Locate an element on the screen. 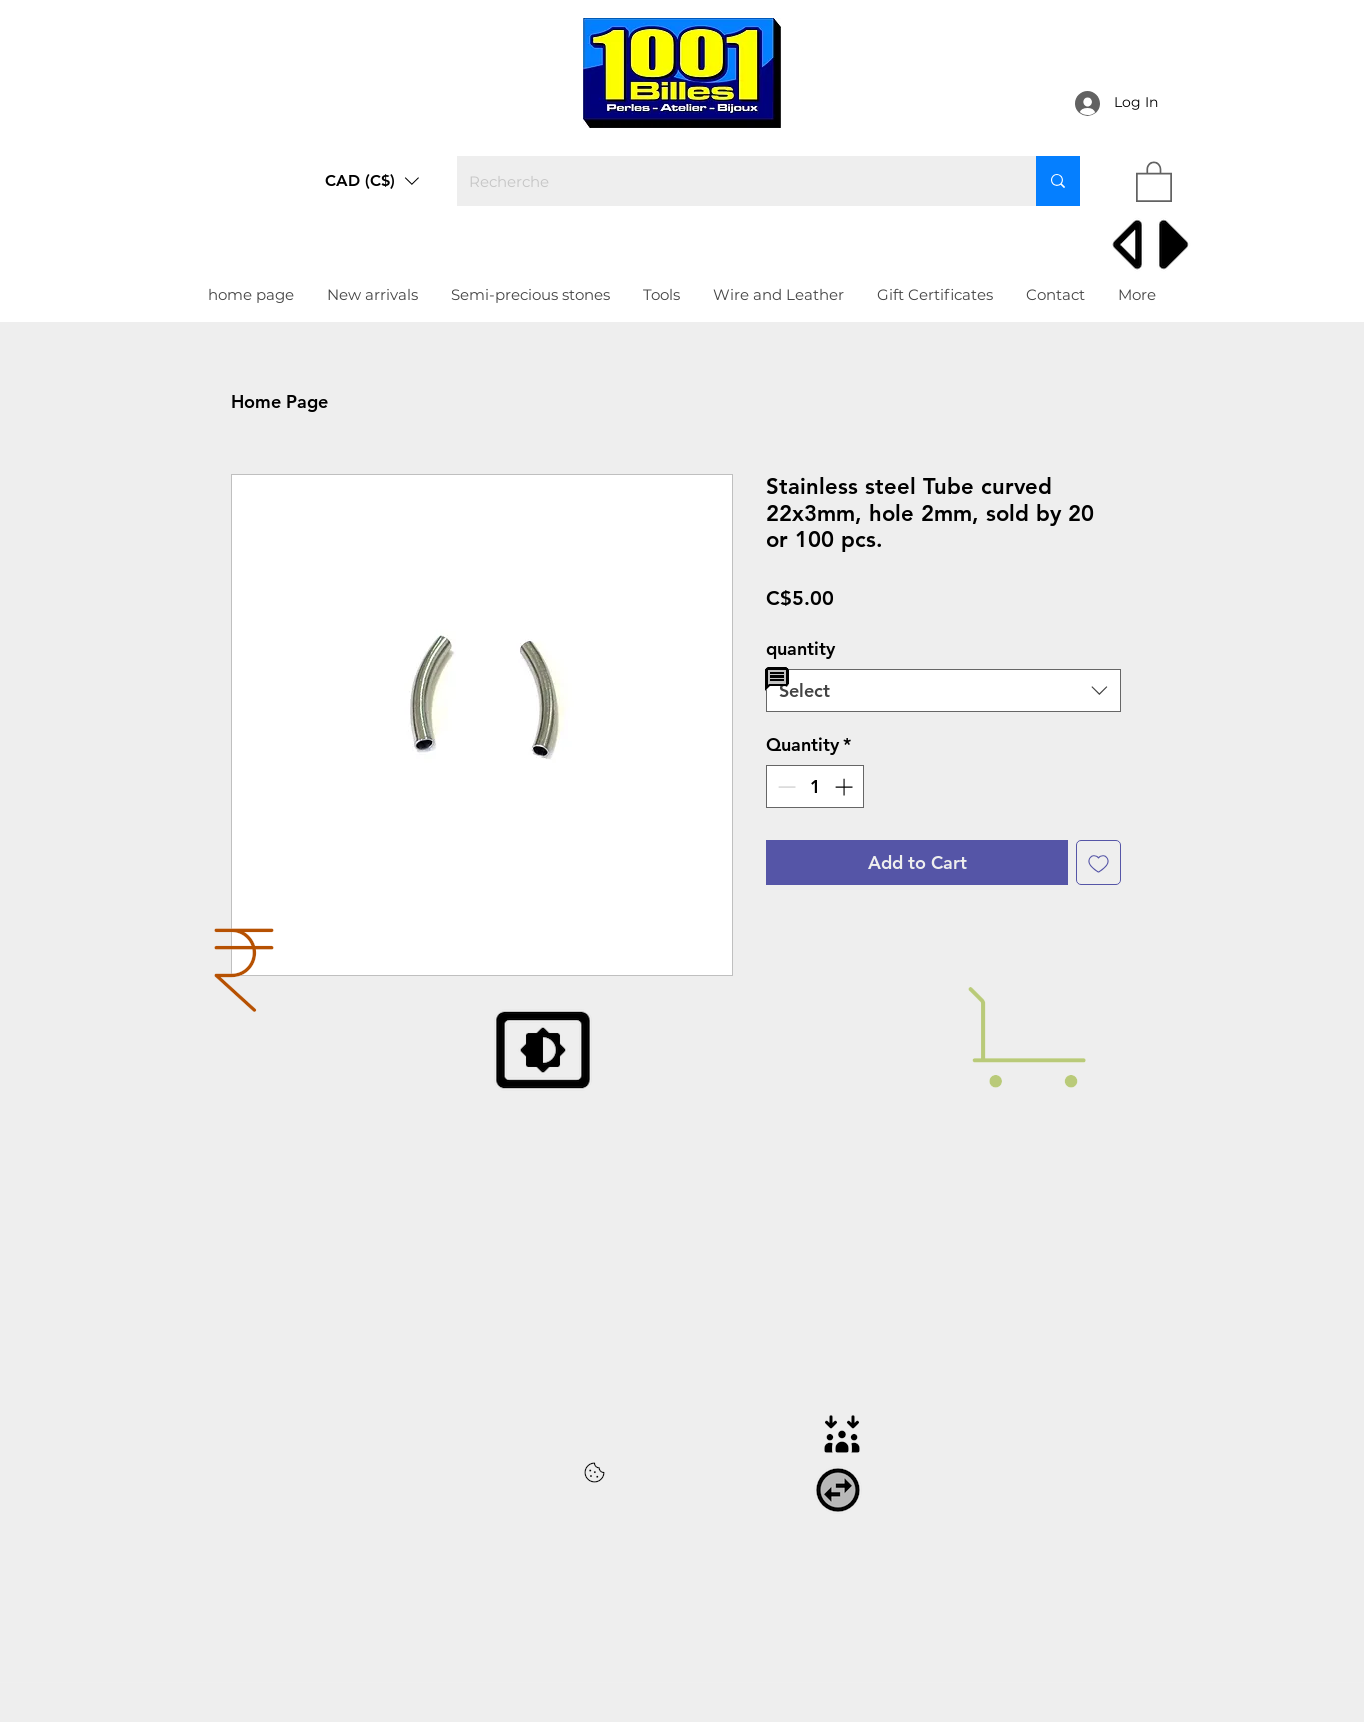 This screenshot has height=1722, width=1364. view price in Indian rupees is located at coordinates (240, 968).